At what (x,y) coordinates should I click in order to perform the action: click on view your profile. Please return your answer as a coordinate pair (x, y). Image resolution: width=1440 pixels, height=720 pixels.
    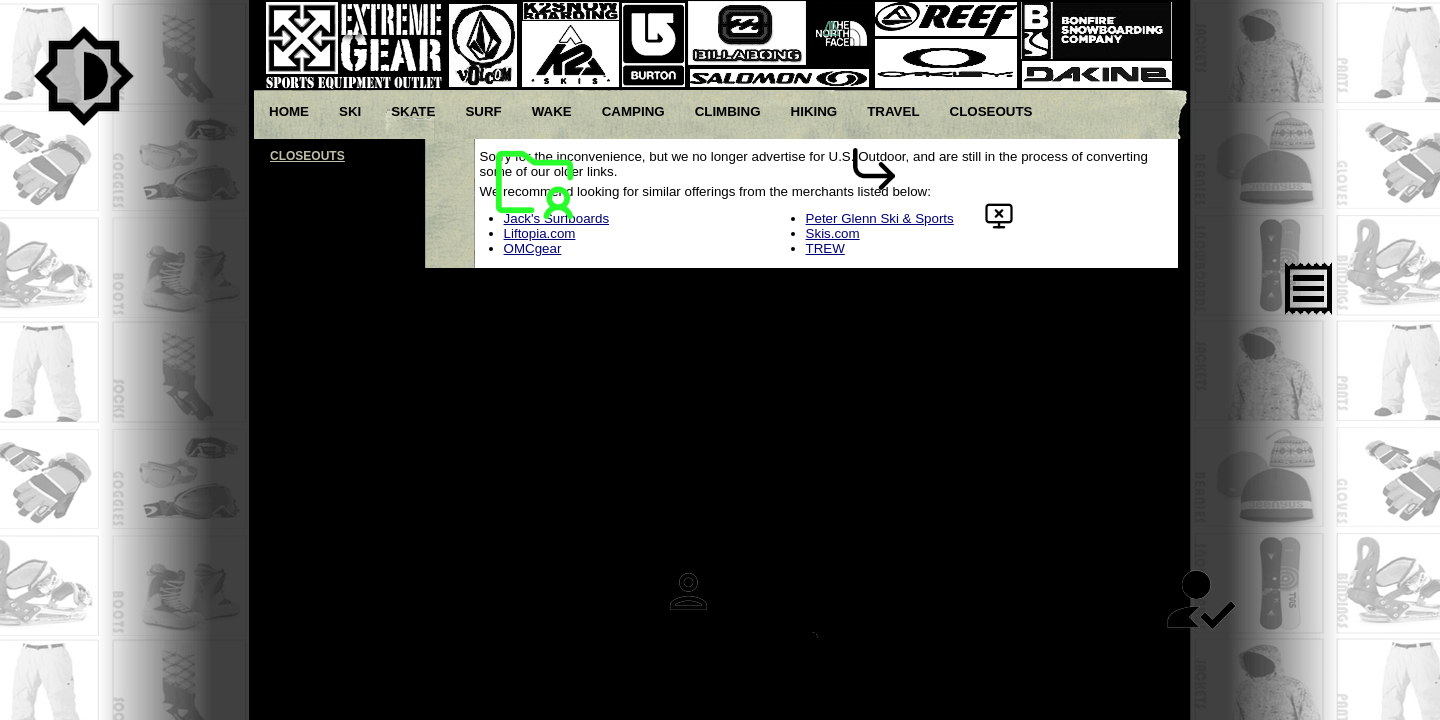
    Looking at the image, I should click on (688, 591).